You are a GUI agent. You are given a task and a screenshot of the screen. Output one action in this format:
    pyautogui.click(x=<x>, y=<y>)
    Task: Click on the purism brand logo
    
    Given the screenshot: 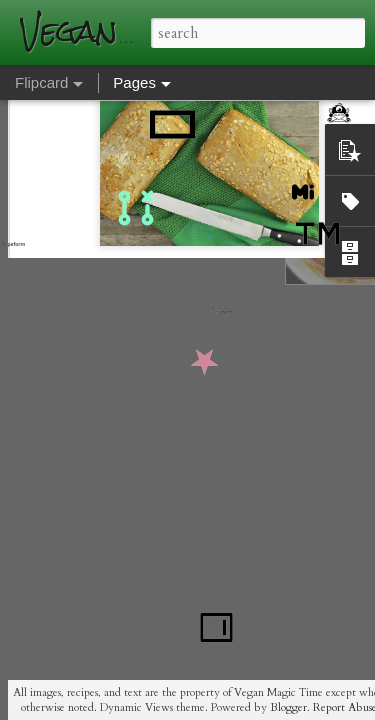 What is the action you would take?
    pyautogui.click(x=172, y=124)
    